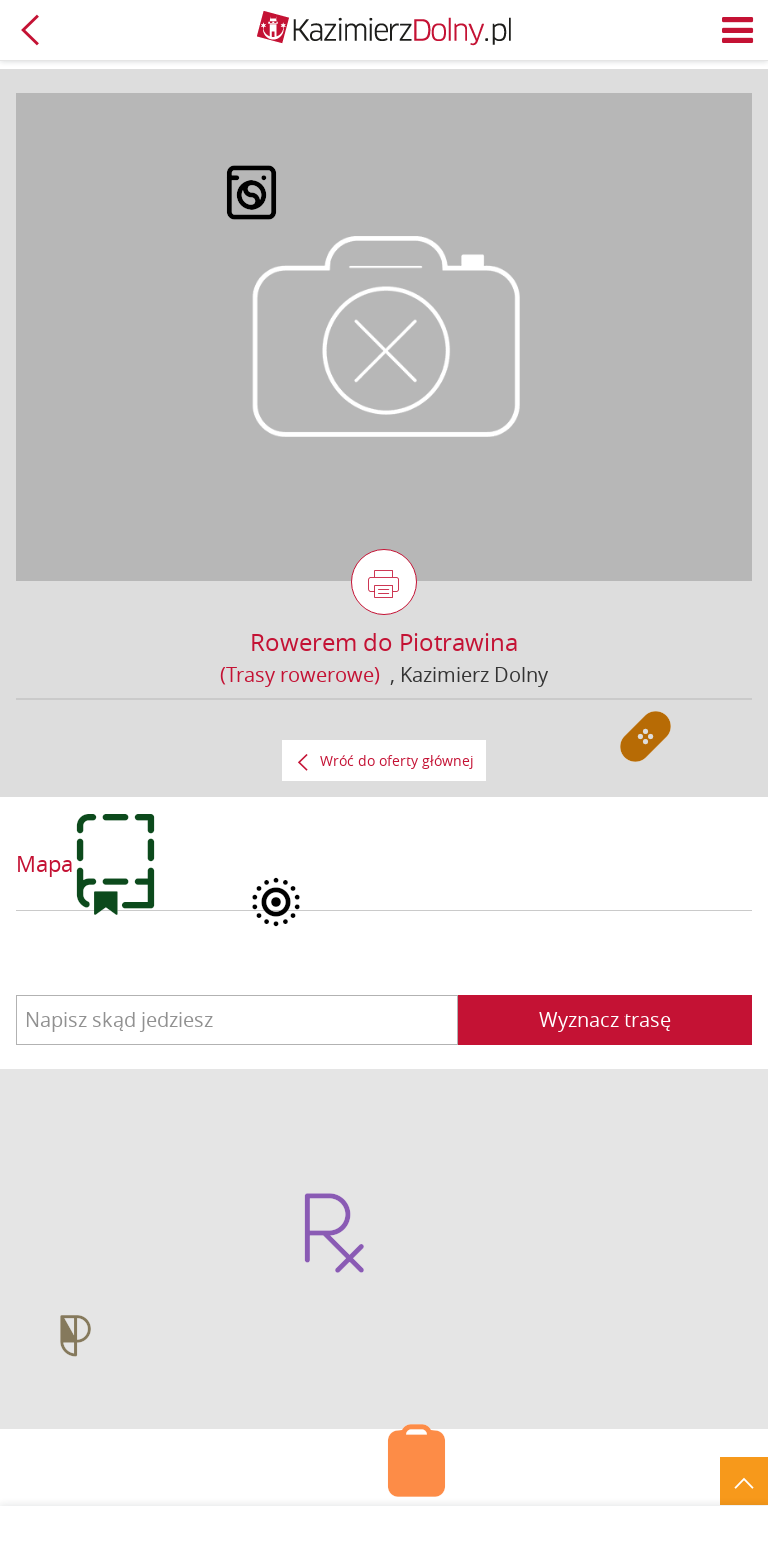 The width and height of the screenshot is (768, 1554). I want to click on copy content to clipboard, so click(416, 1460).